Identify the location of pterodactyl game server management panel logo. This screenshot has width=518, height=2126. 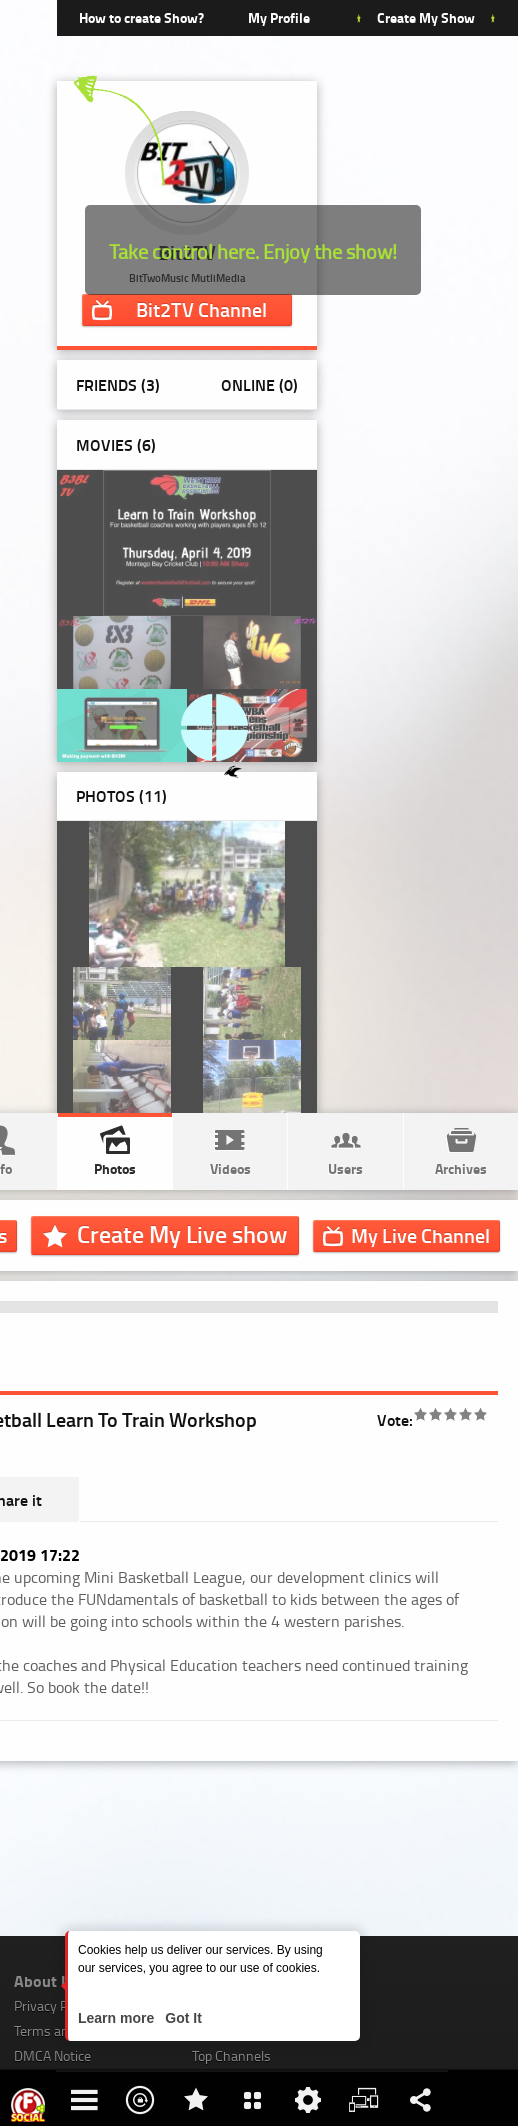
(233, 772).